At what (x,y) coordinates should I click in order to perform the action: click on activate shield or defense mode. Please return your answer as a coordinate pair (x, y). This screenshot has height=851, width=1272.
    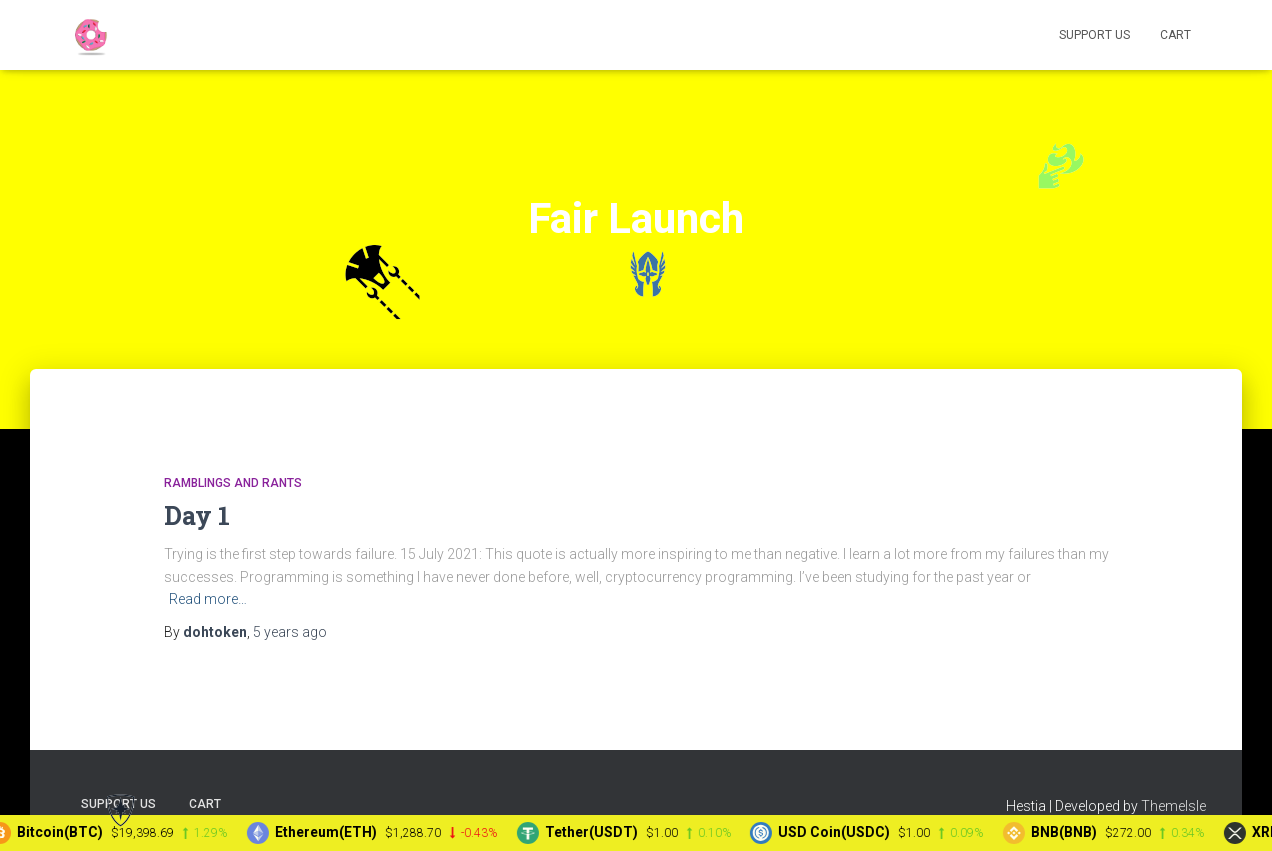
    Looking at the image, I should click on (120, 810).